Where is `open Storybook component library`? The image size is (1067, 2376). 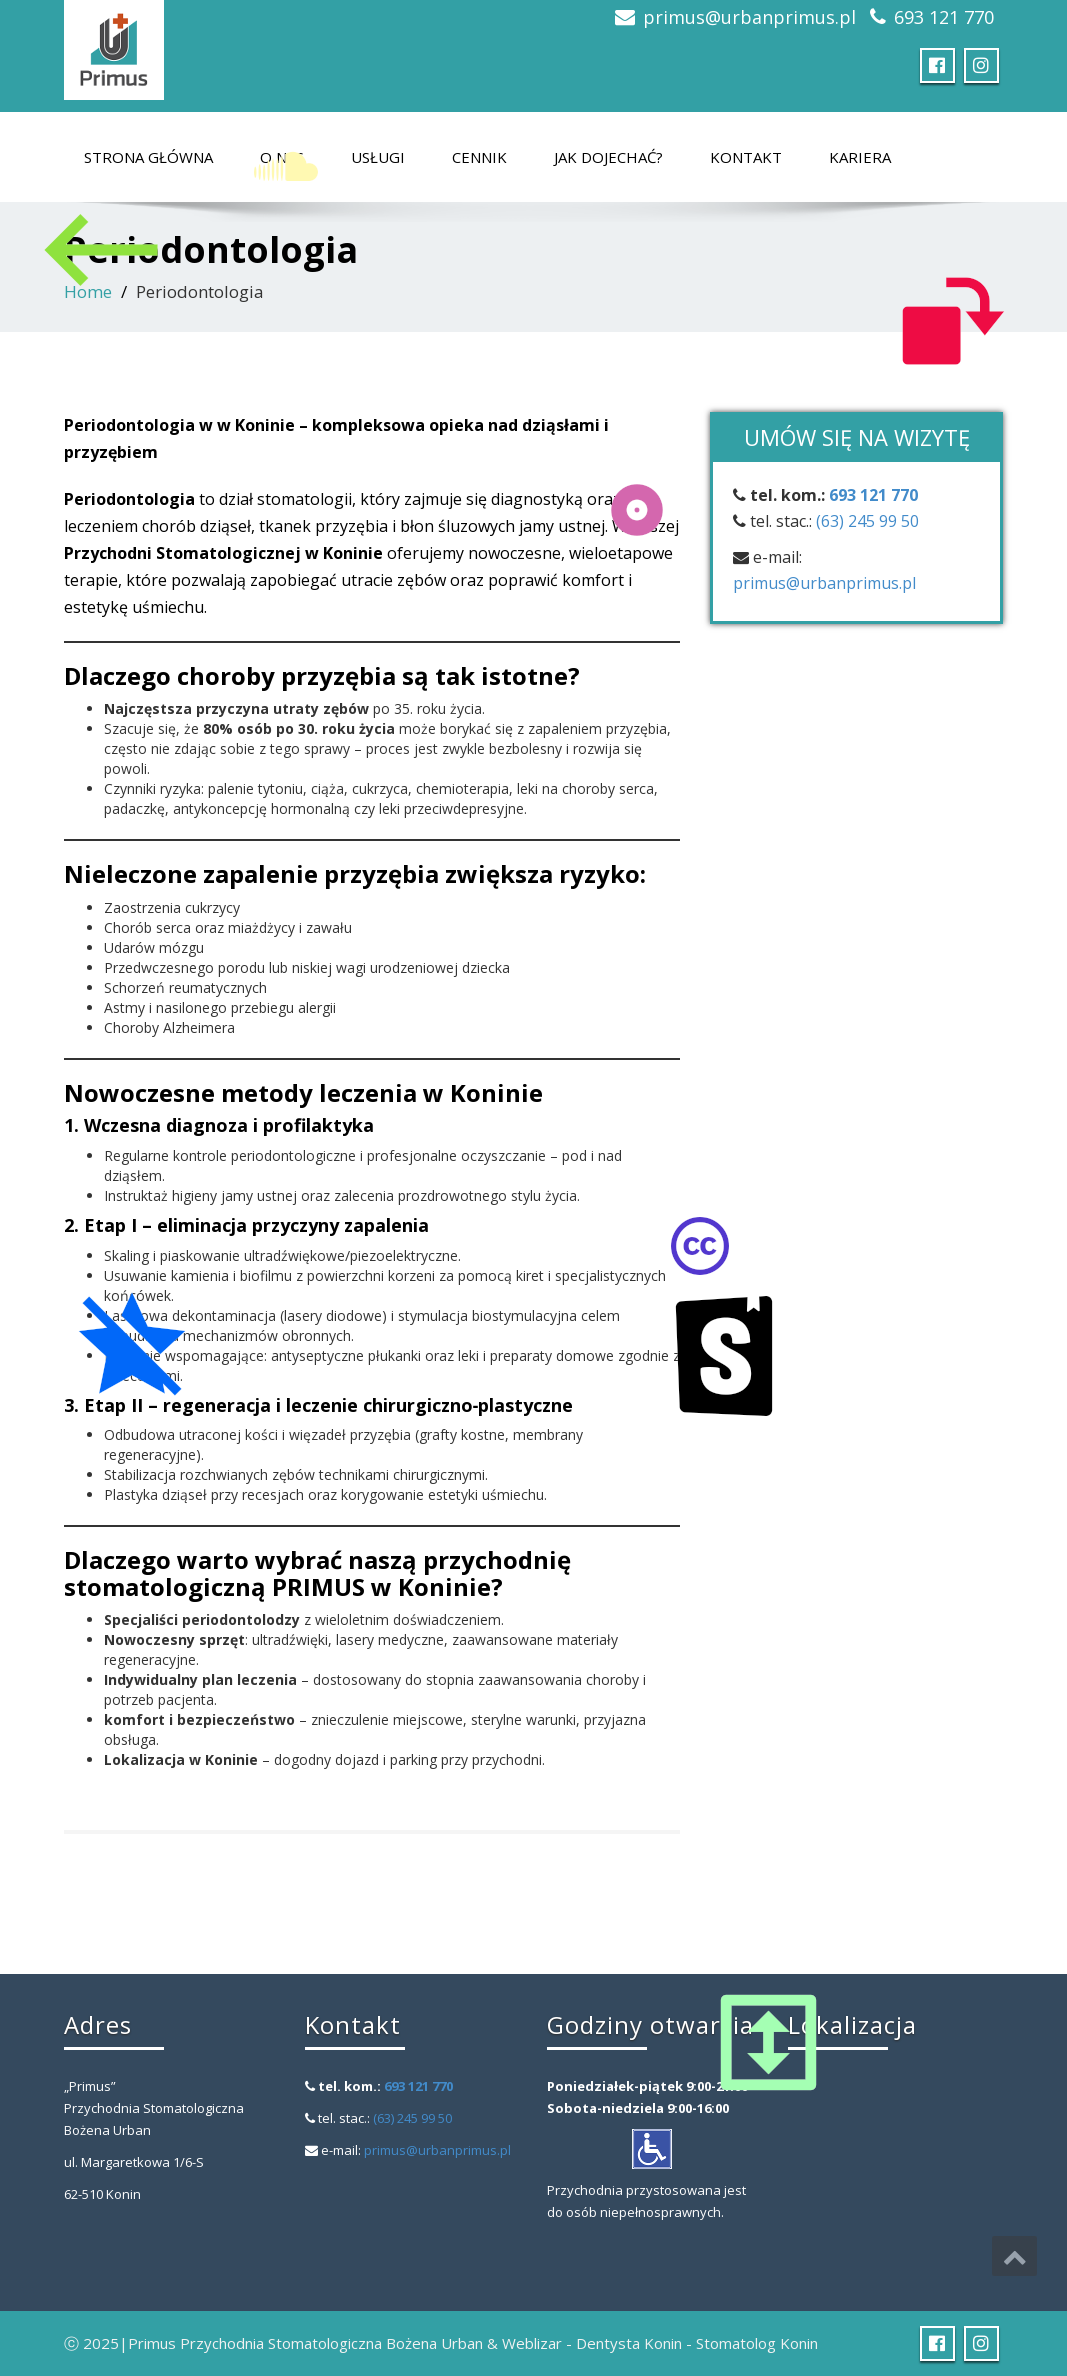
open Storybook component library is located at coordinates (724, 1356).